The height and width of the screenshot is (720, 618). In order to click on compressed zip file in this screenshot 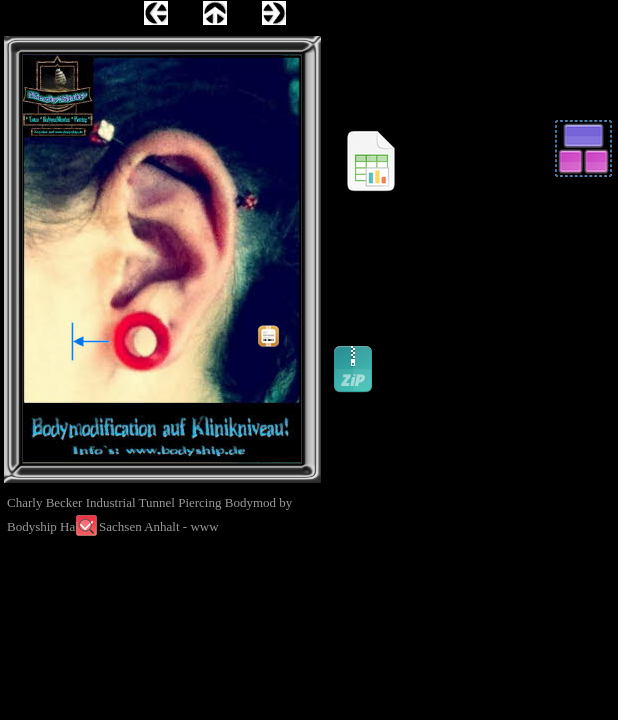, I will do `click(353, 369)`.